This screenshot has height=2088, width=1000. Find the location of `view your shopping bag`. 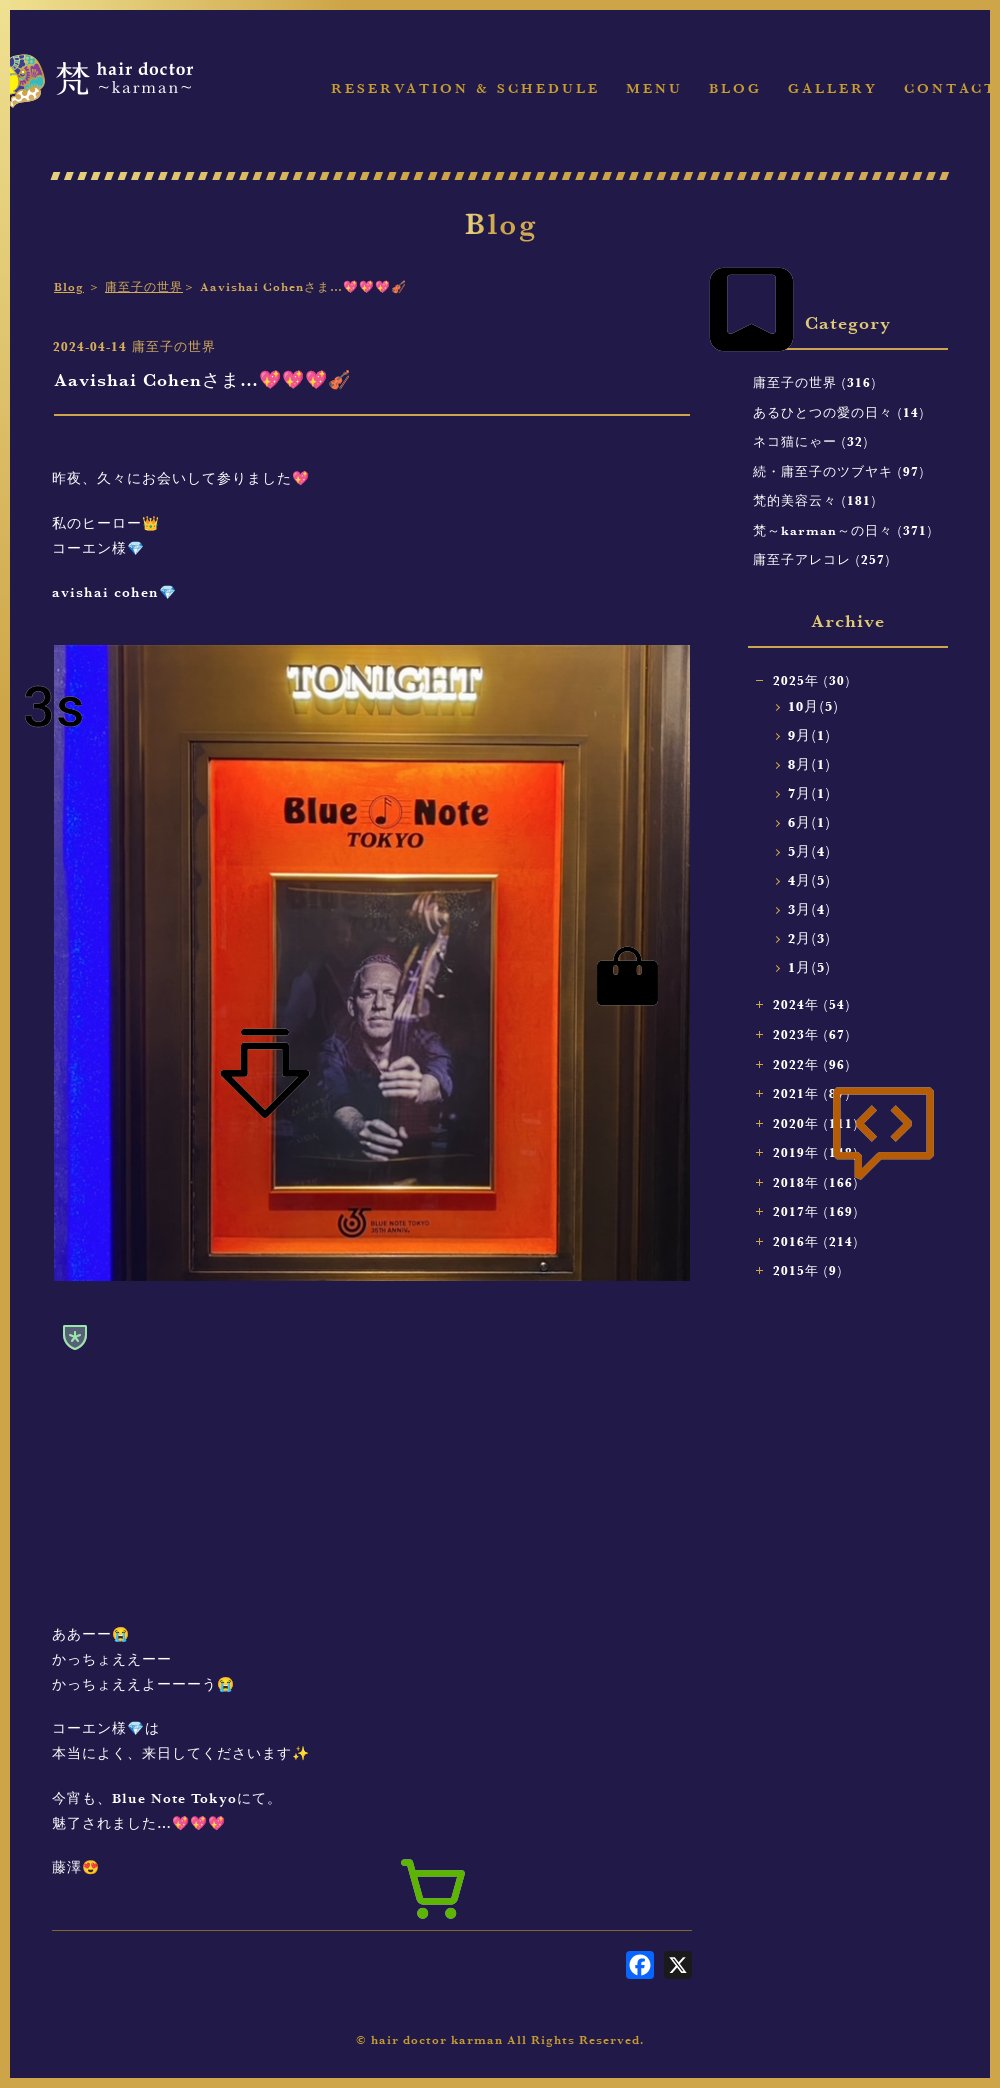

view your shopping bag is located at coordinates (627, 979).